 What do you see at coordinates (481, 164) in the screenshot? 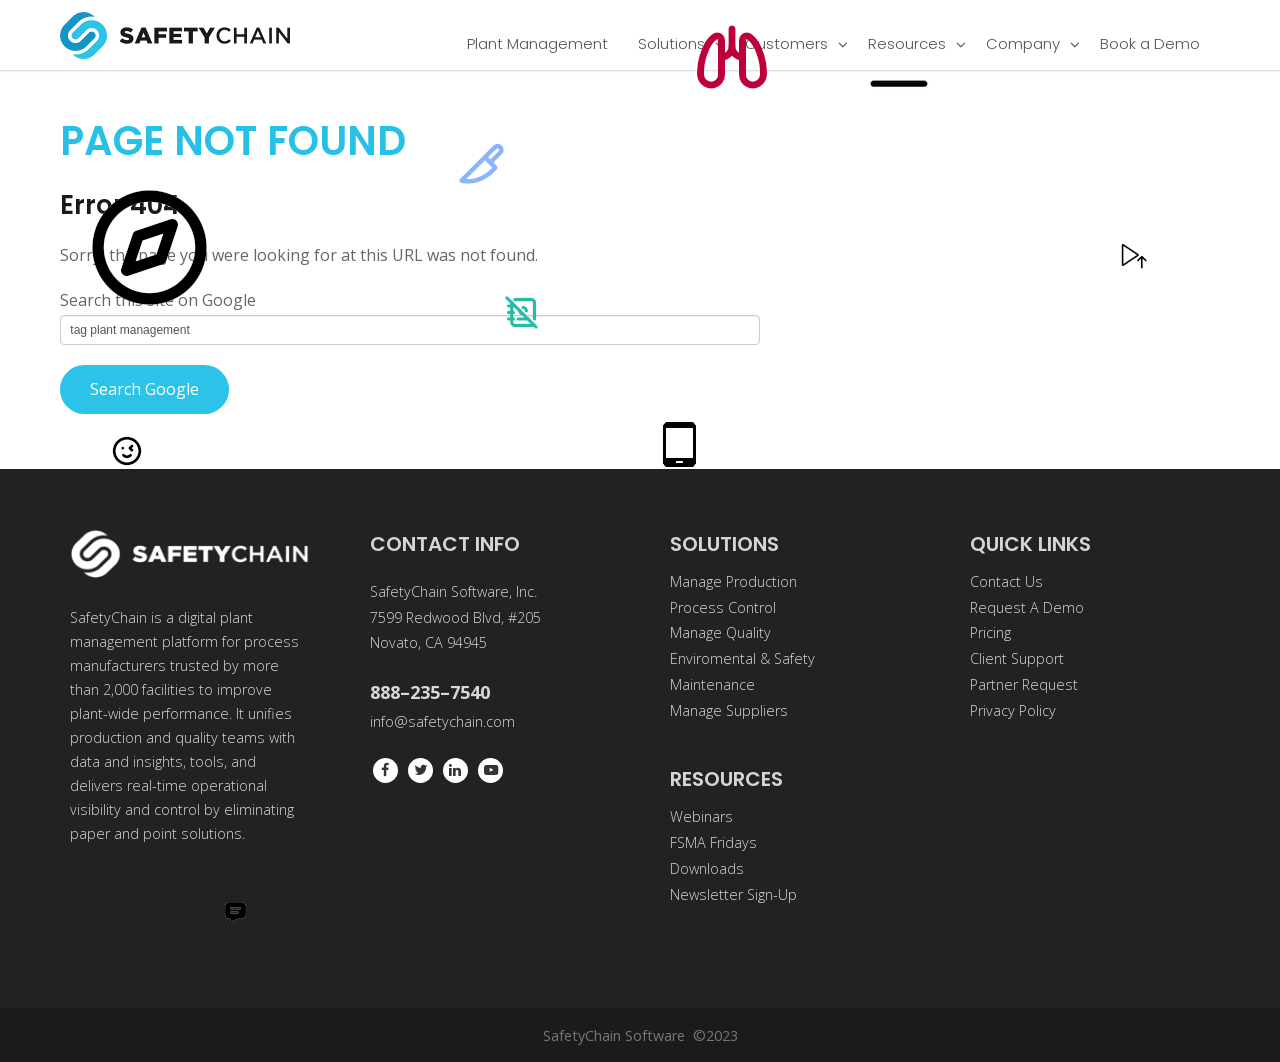
I see `access cutting or slicing tools` at bounding box center [481, 164].